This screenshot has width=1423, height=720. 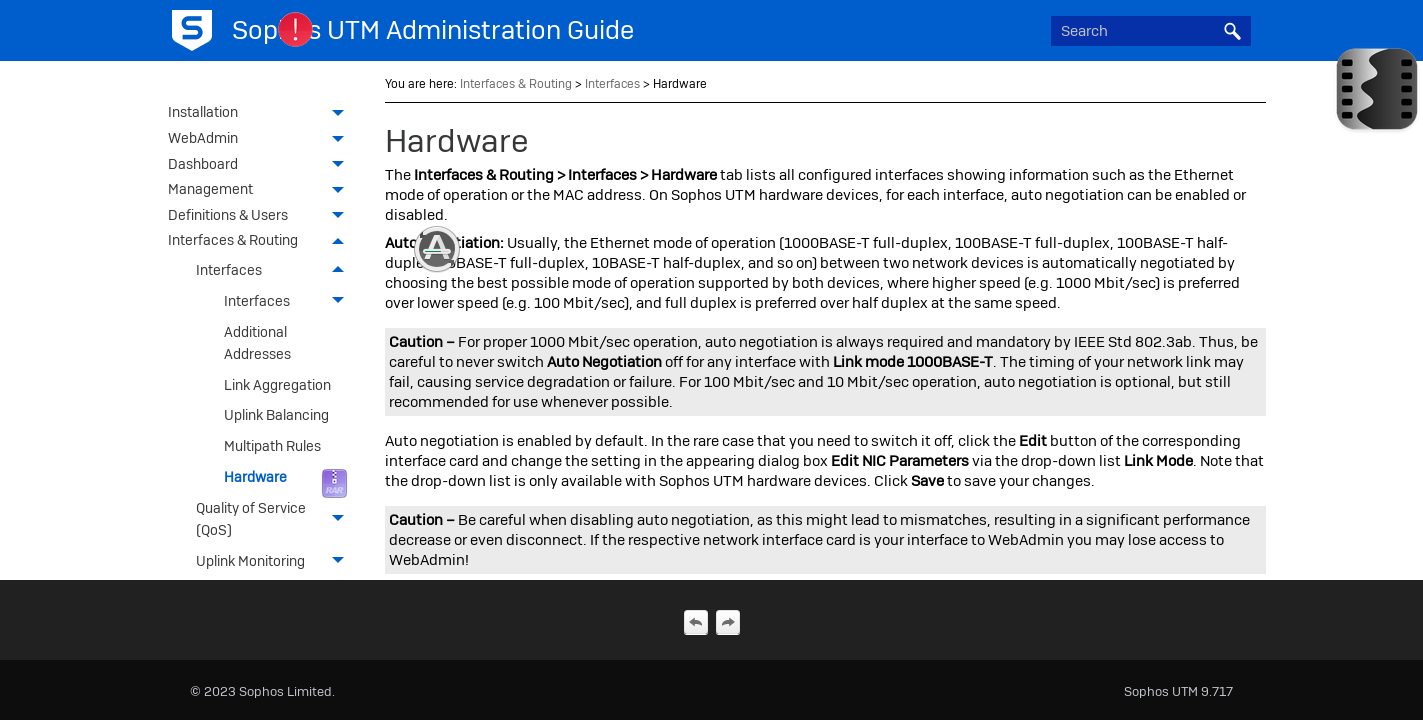 I want to click on a compressed RAR archive file, so click(x=334, y=483).